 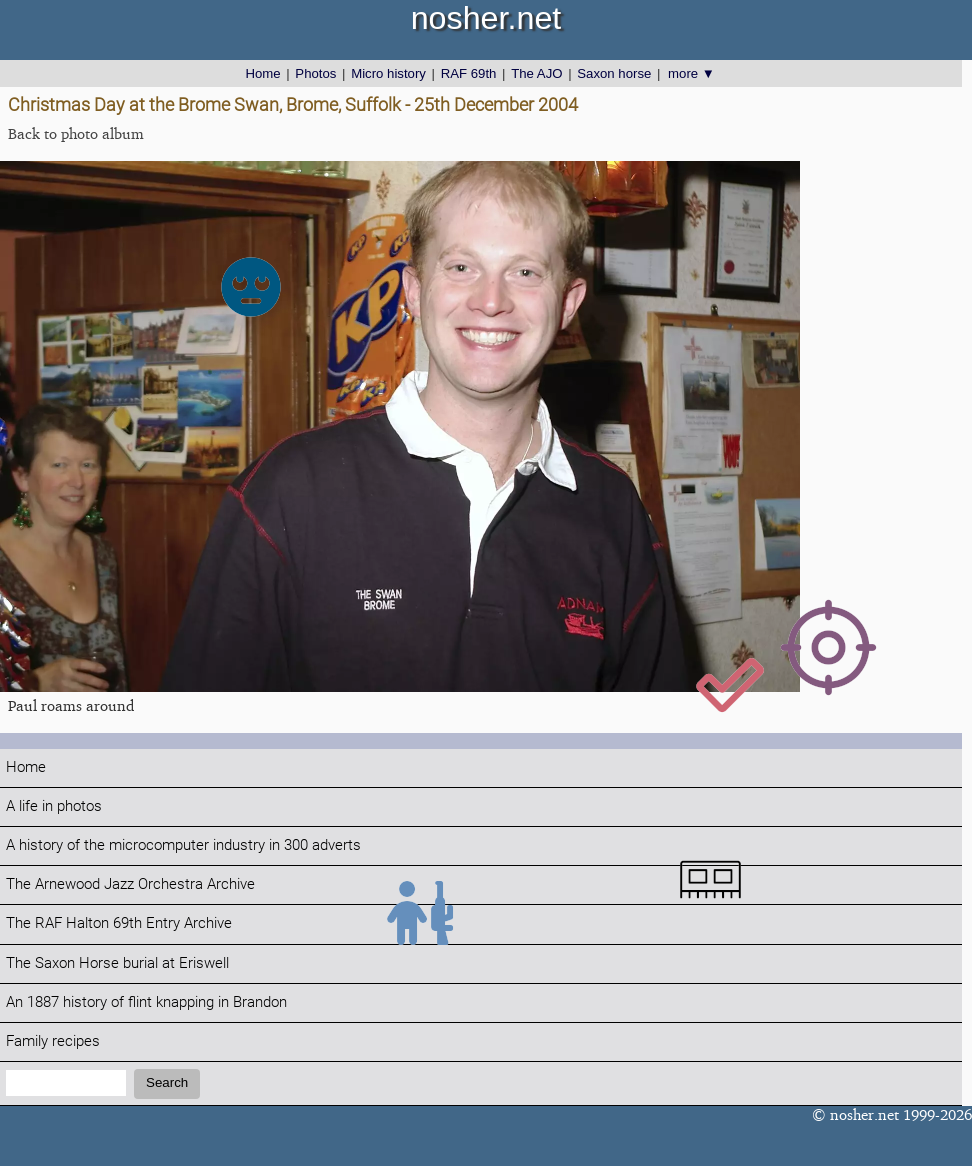 What do you see at coordinates (828, 647) in the screenshot?
I see `center map on current location` at bounding box center [828, 647].